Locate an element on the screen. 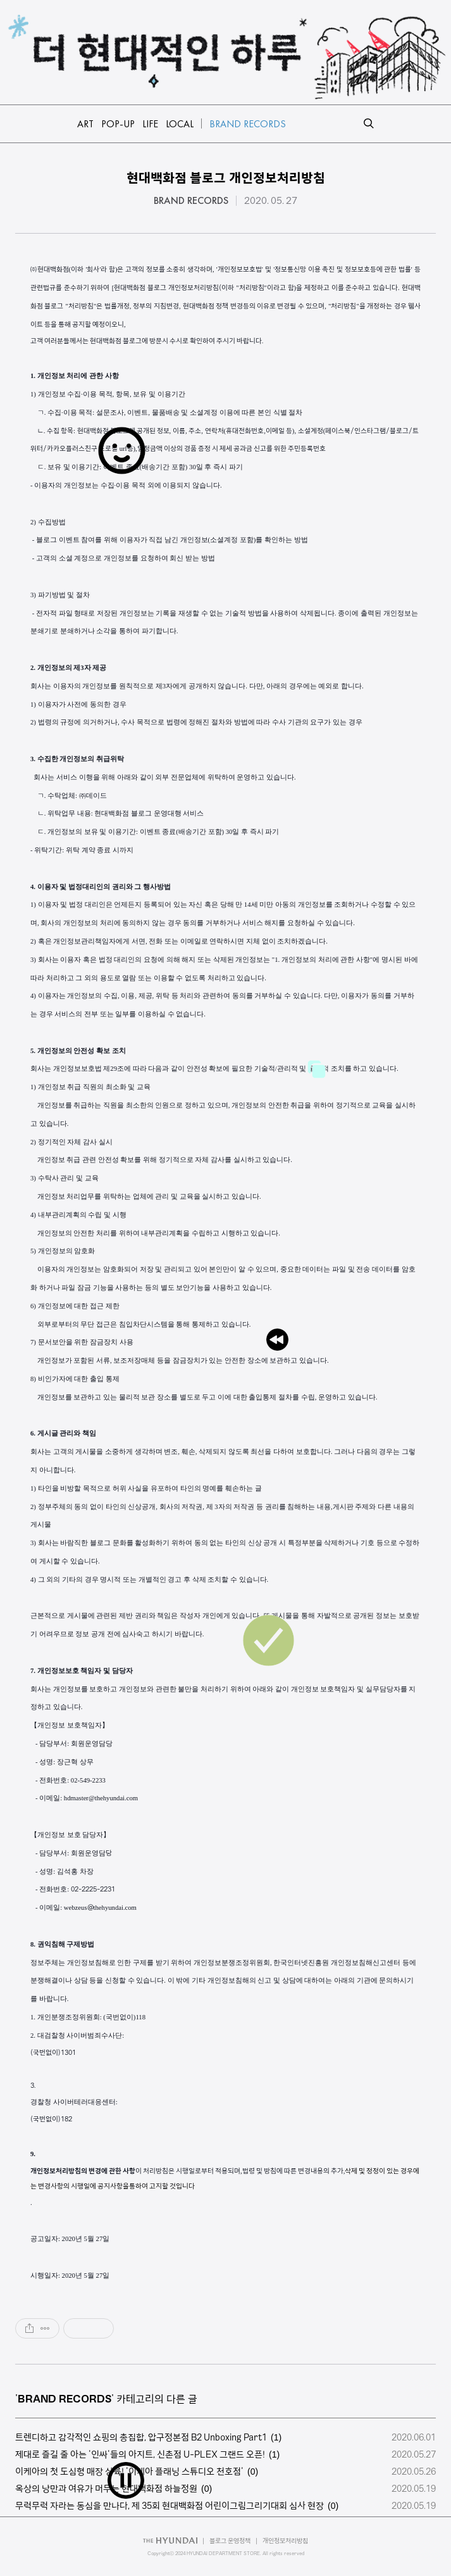 Image resolution: width=451 pixels, height=2576 pixels. indicates a completed or successful action is located at coordinates (268, 1640).